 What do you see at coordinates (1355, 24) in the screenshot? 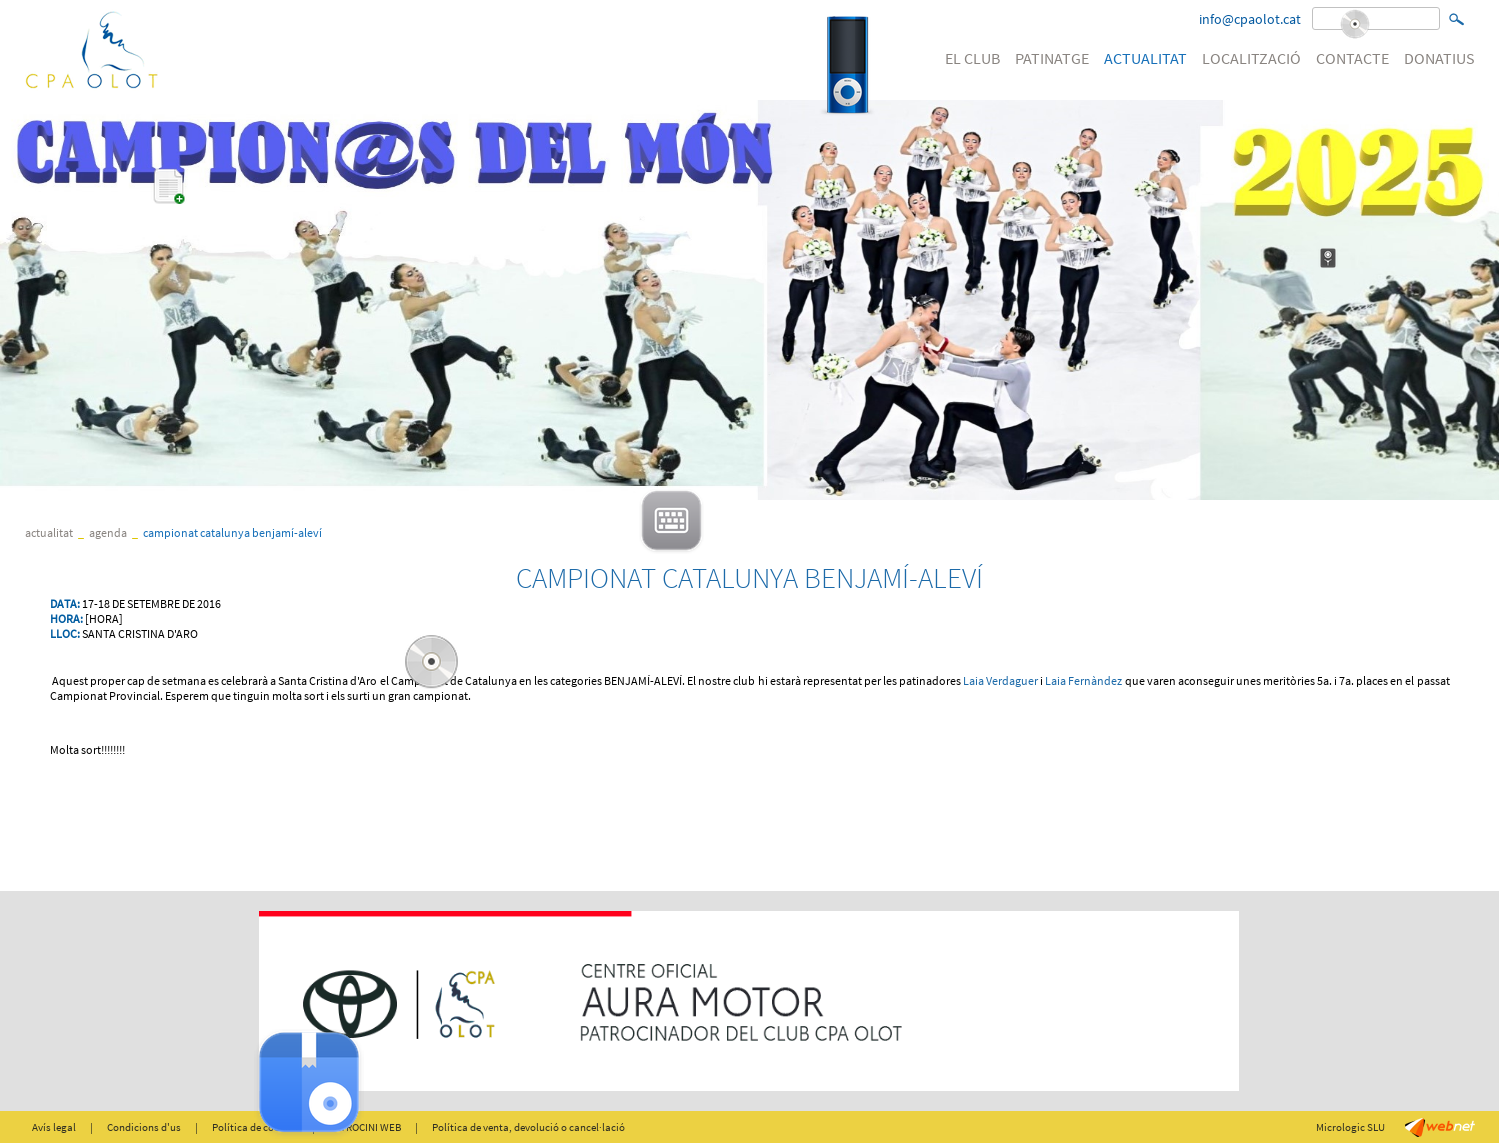
I see `represents a DVD+R writable disc` at bounding box center [1355, 24].